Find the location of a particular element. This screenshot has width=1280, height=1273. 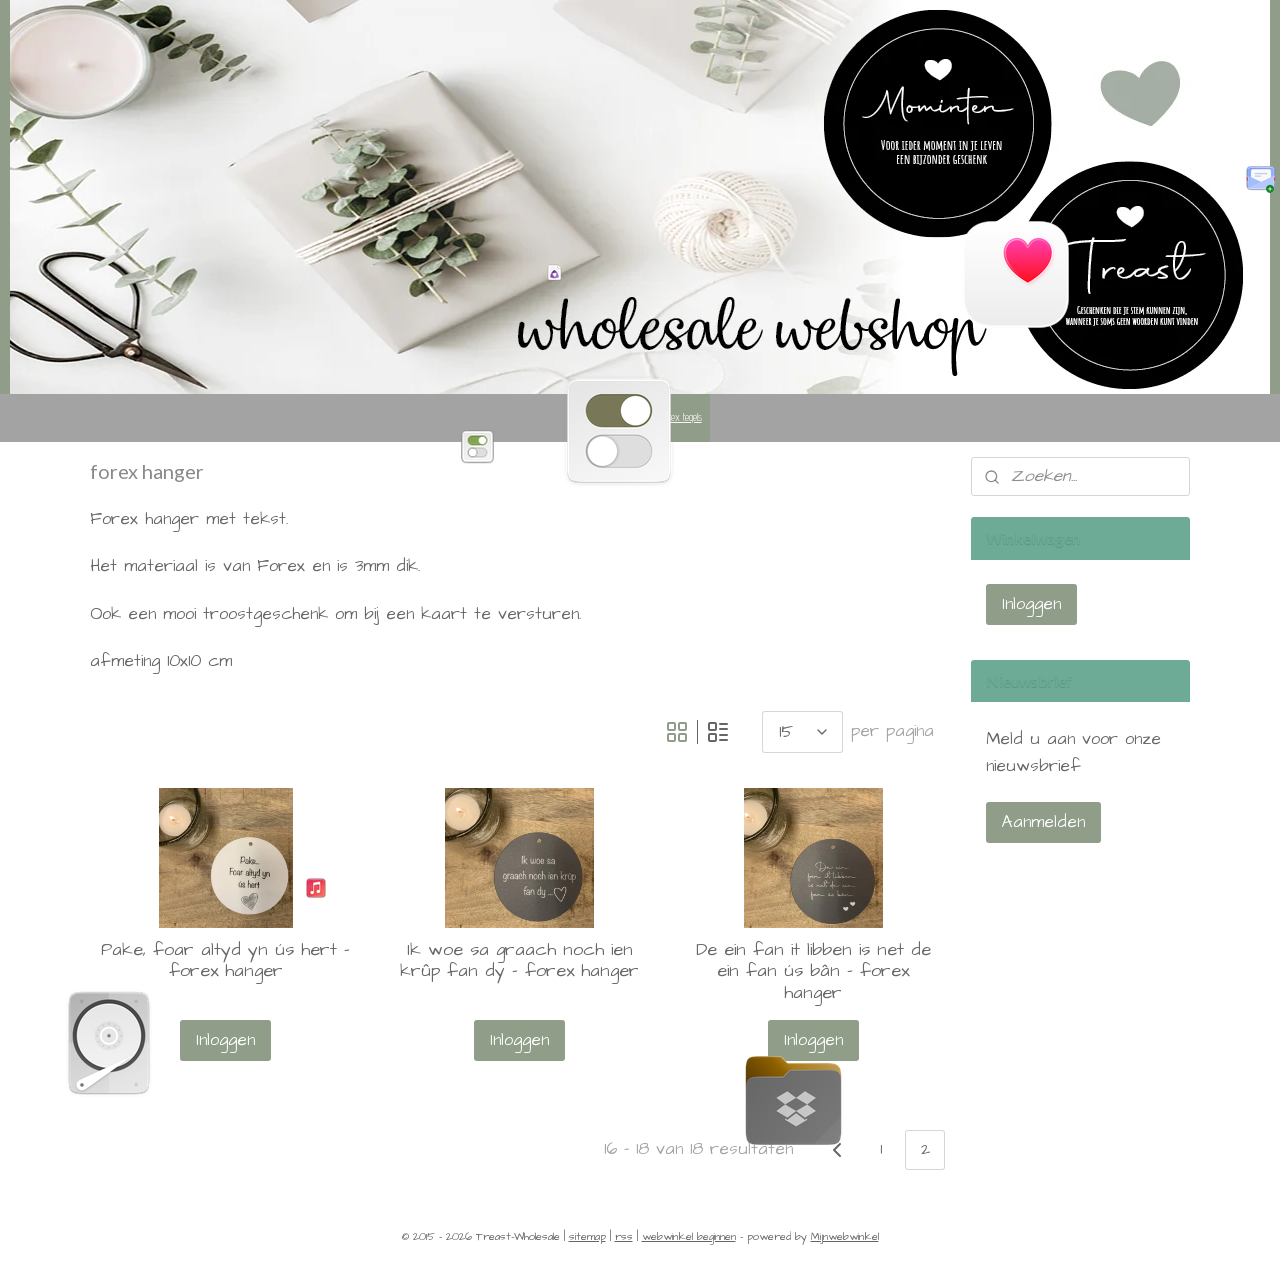

open the Health app to view fitness and wellness data is located at coordinates (1015, 274).